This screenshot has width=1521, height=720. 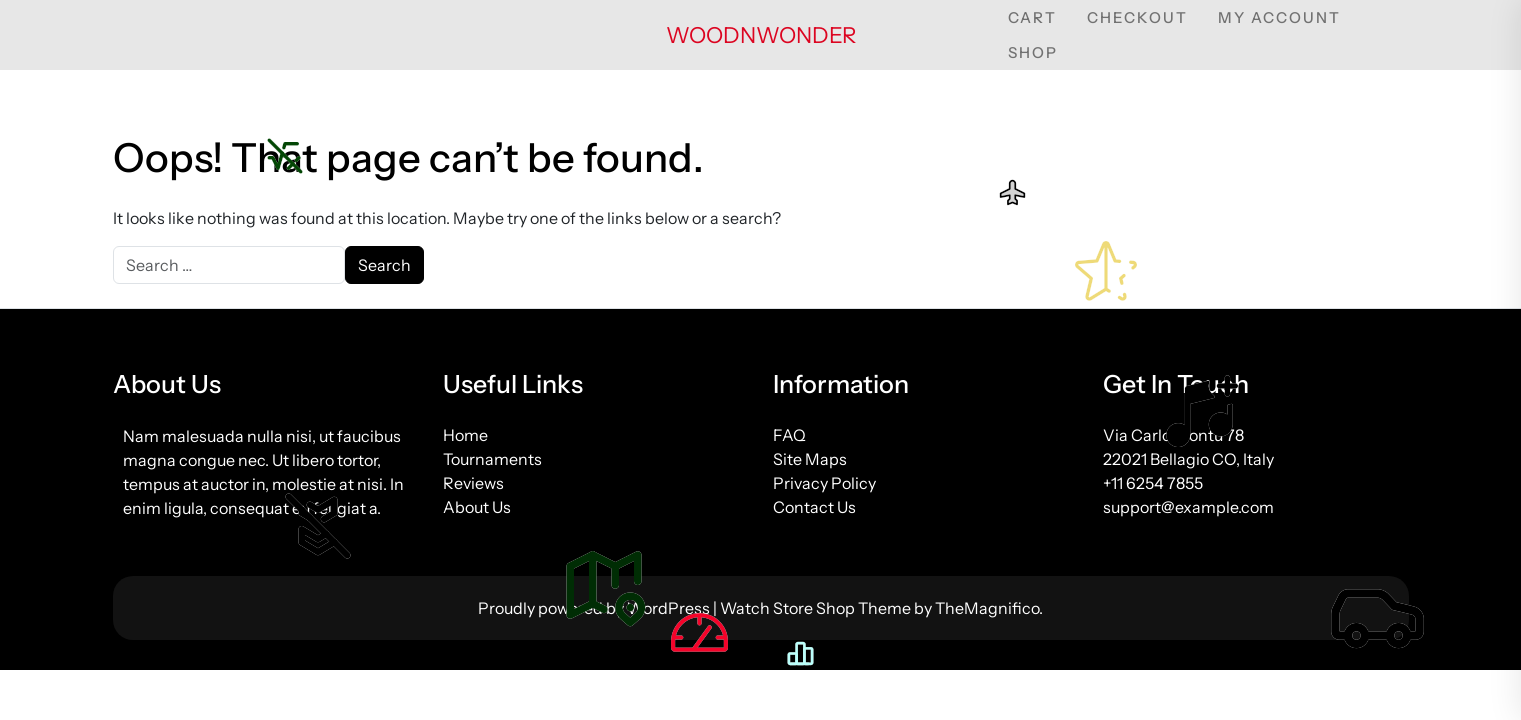 I want to click on view performance metrics or speed, so click(x=699, y=635).